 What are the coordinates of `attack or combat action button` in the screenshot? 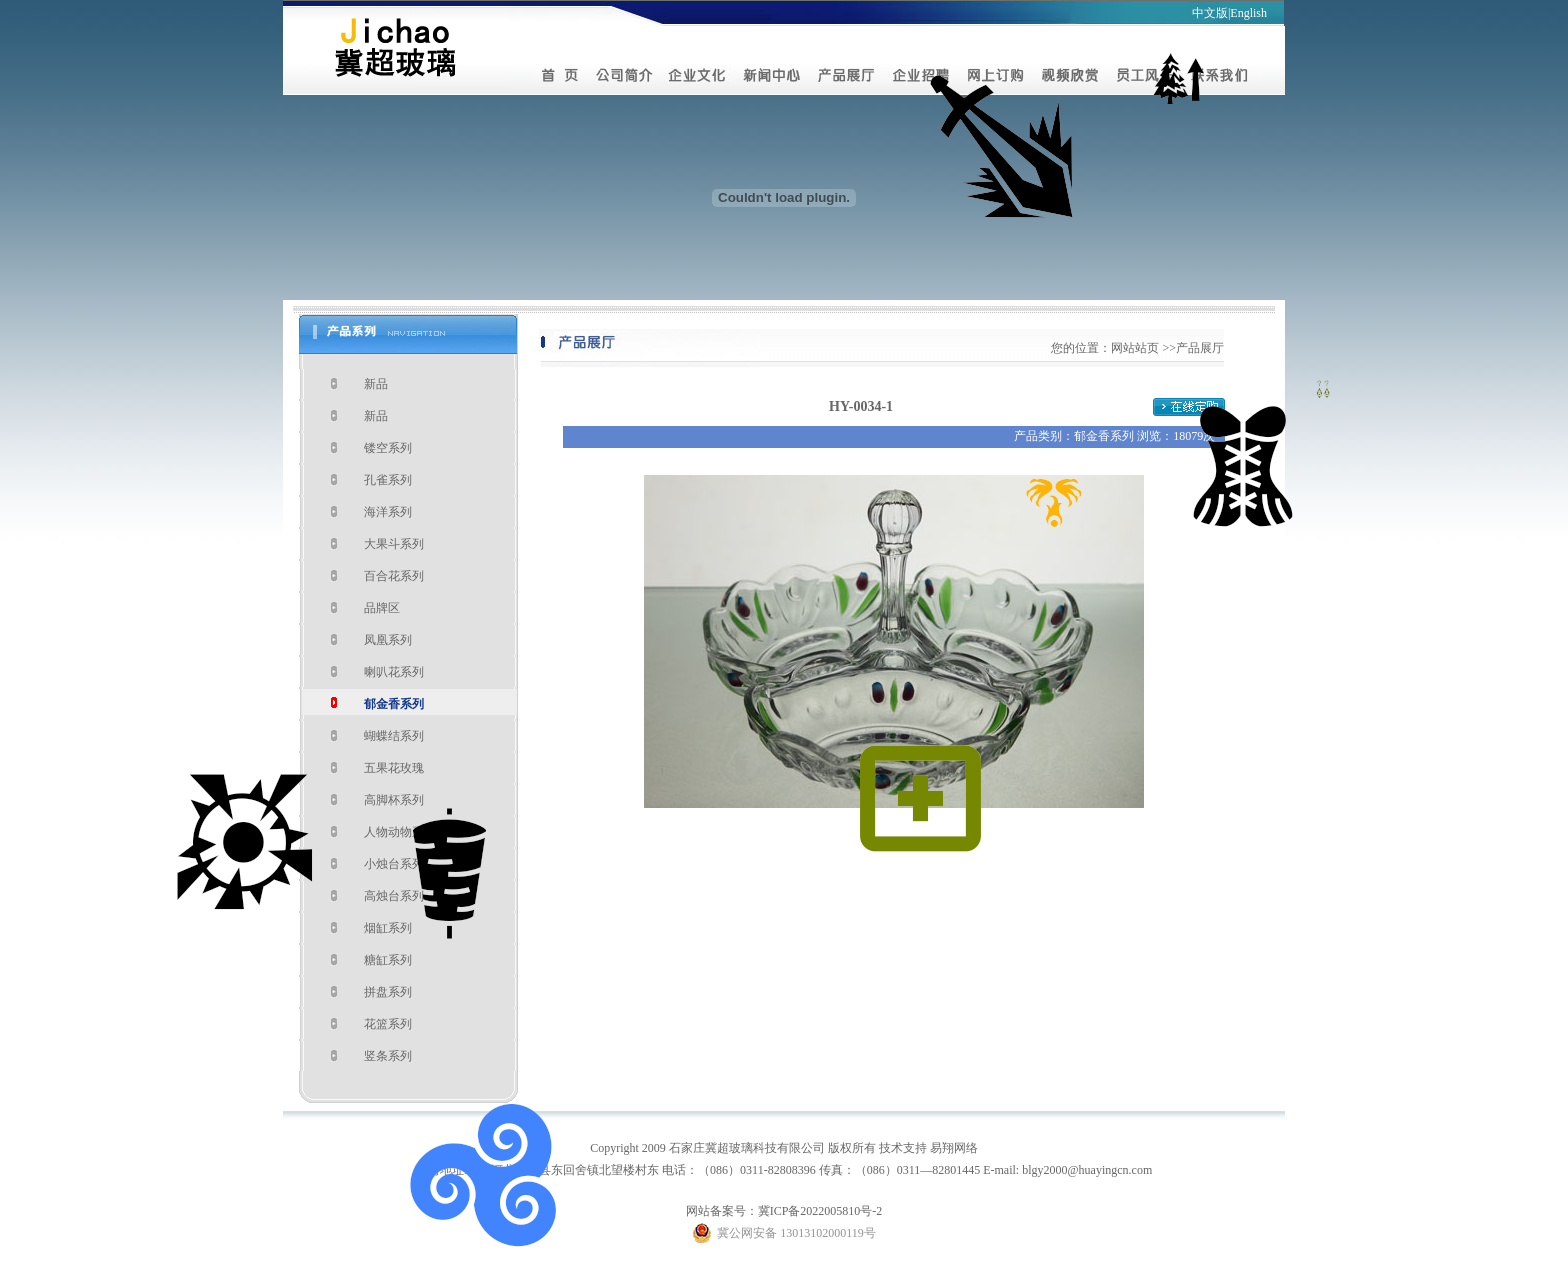 It's located at (1002, 147).